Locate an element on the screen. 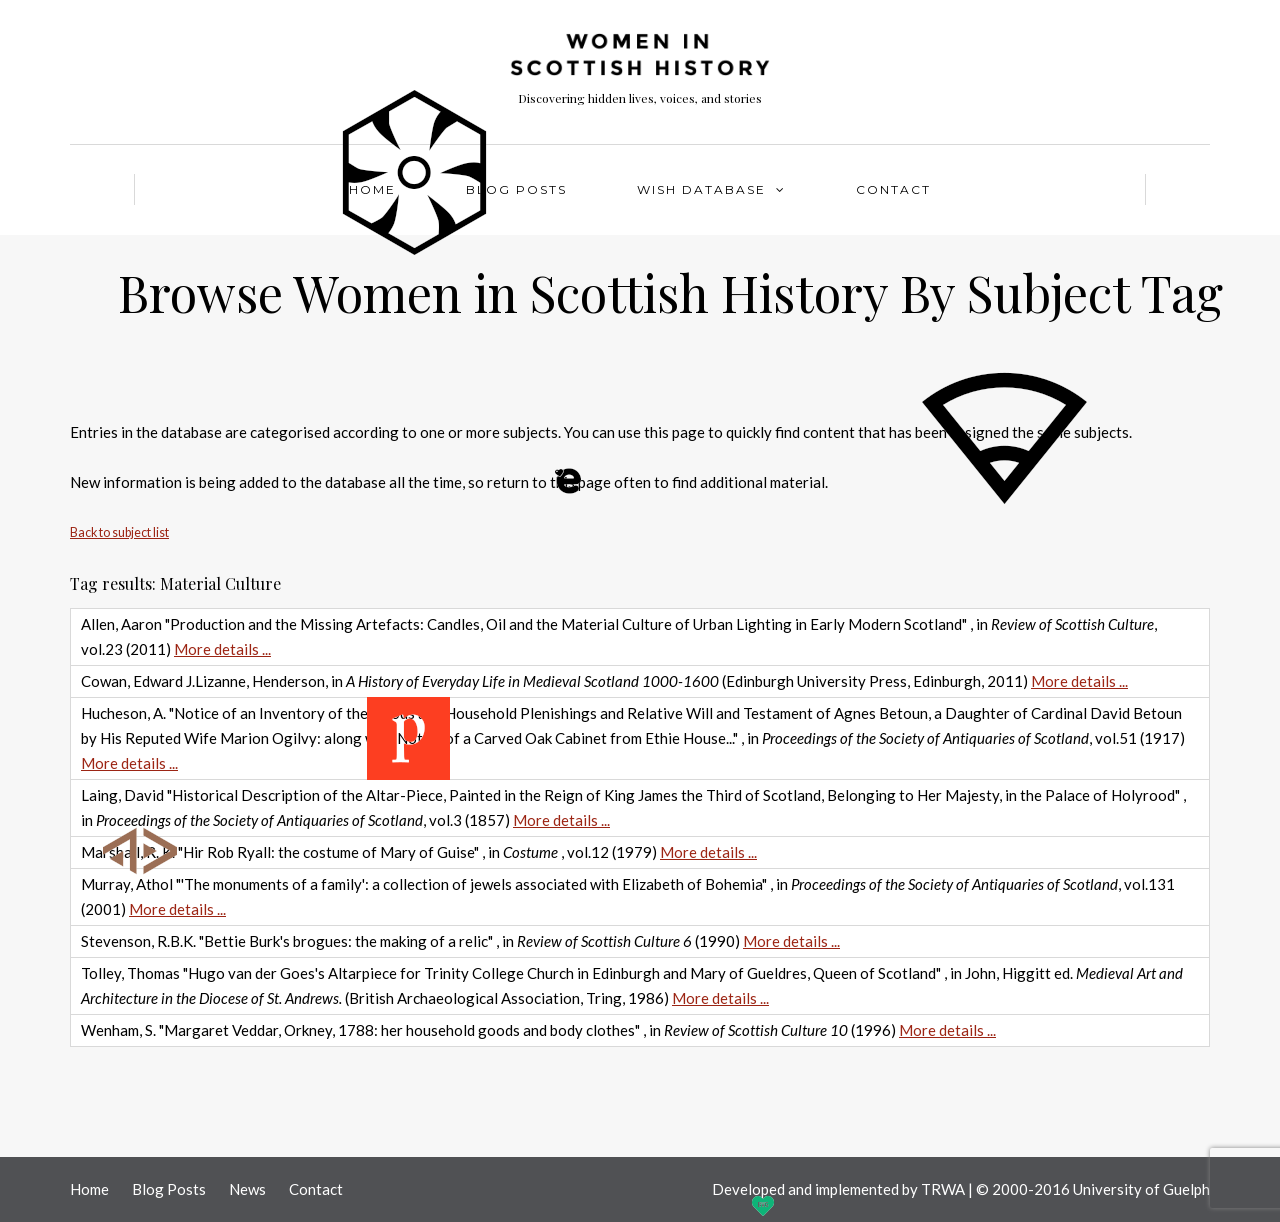 The height and width of the screenshot is (1222, 1280). activitypub protocol logo is located at coordinates (140, 851).